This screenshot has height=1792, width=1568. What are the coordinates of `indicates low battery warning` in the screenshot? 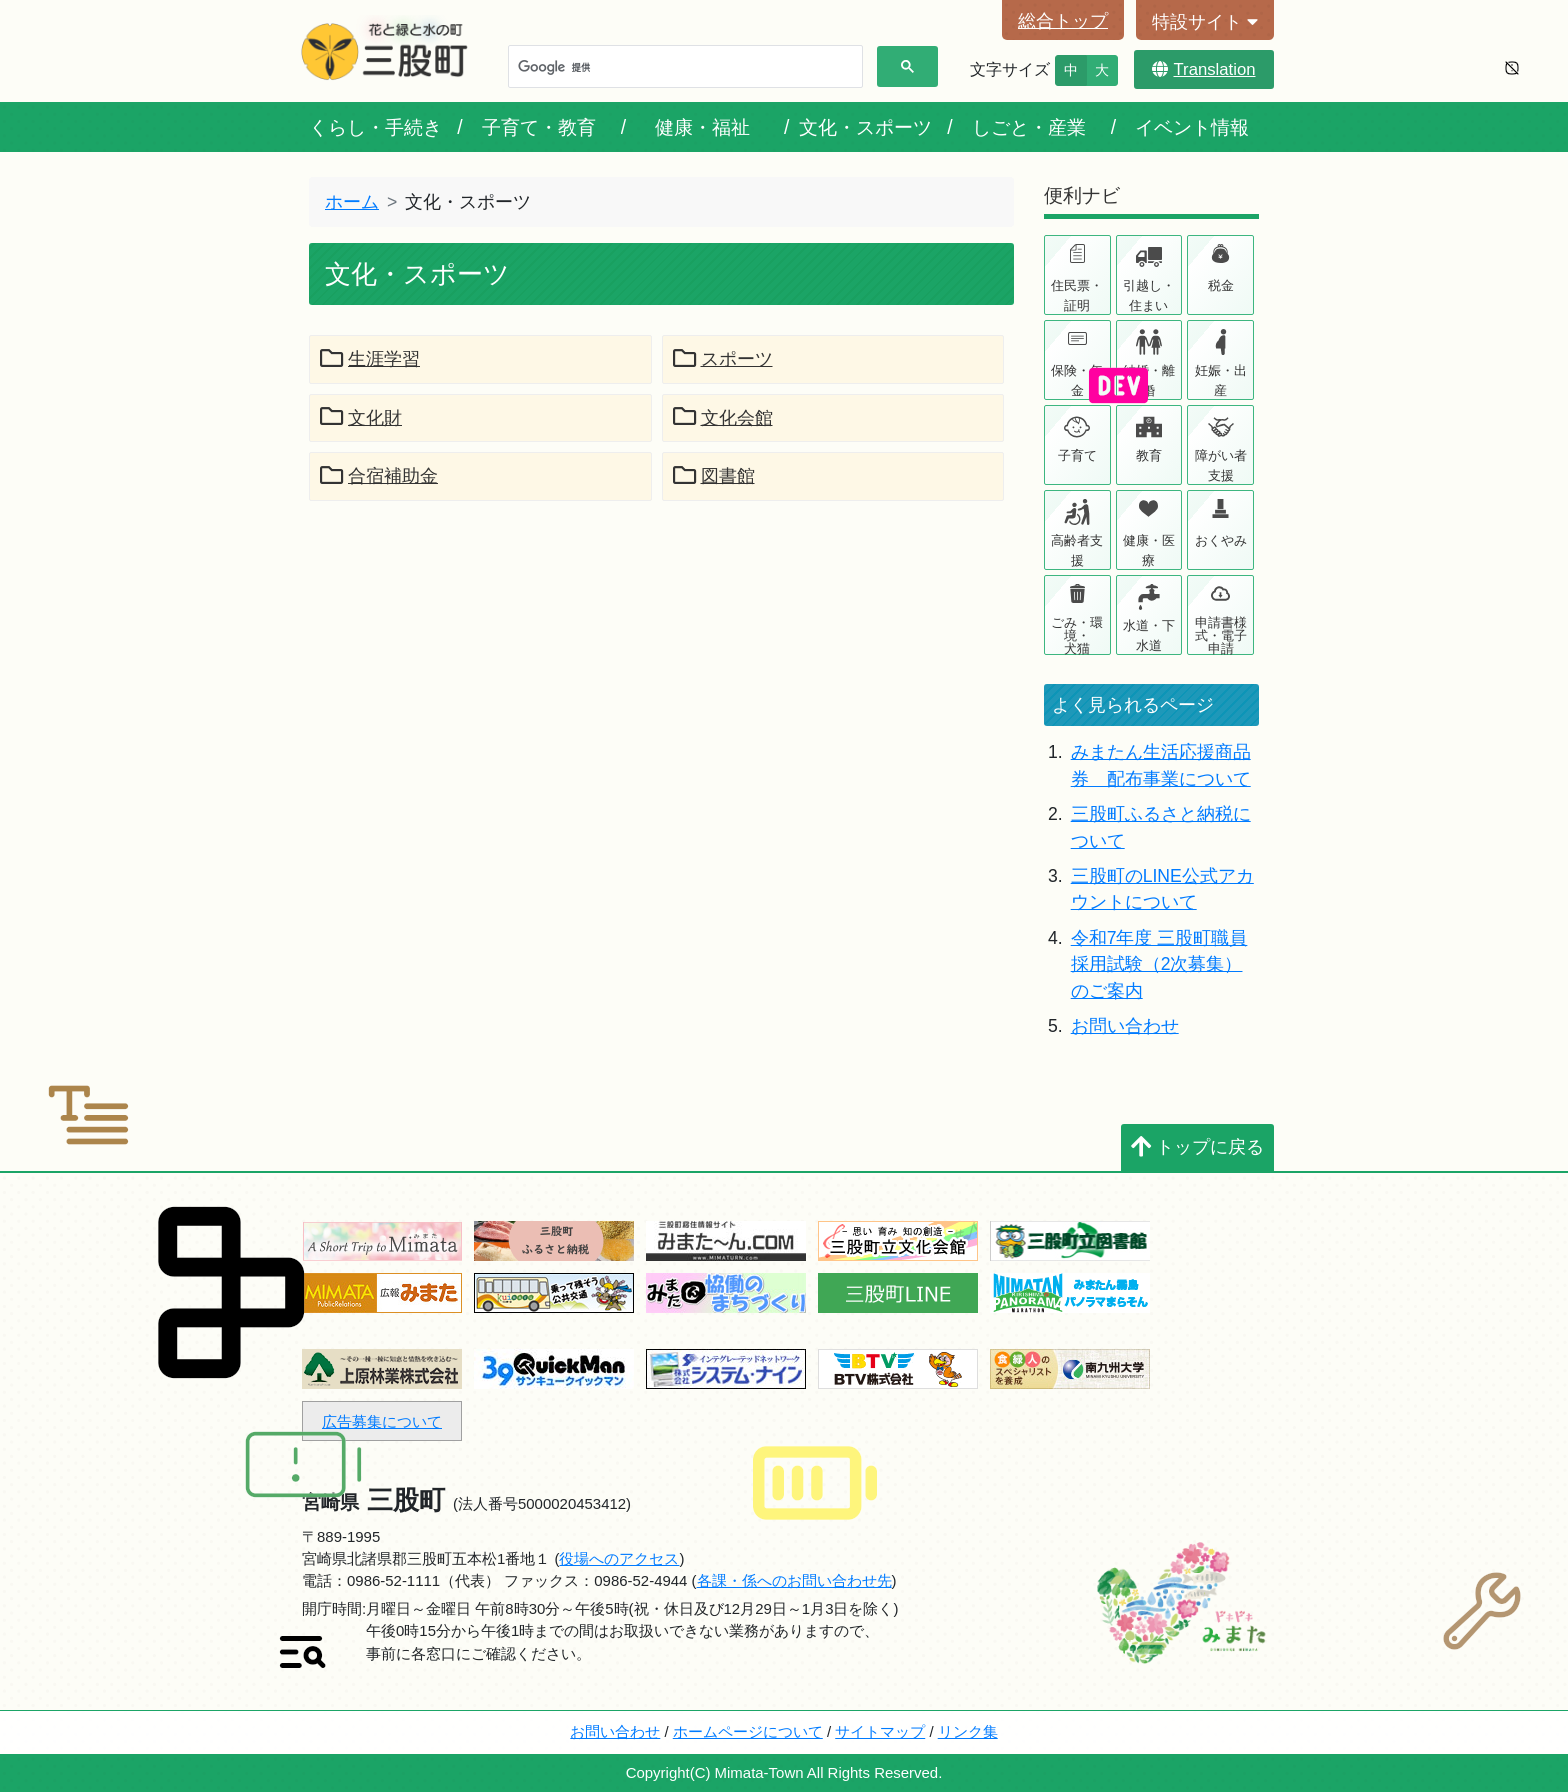 It's located at (301, 1464).